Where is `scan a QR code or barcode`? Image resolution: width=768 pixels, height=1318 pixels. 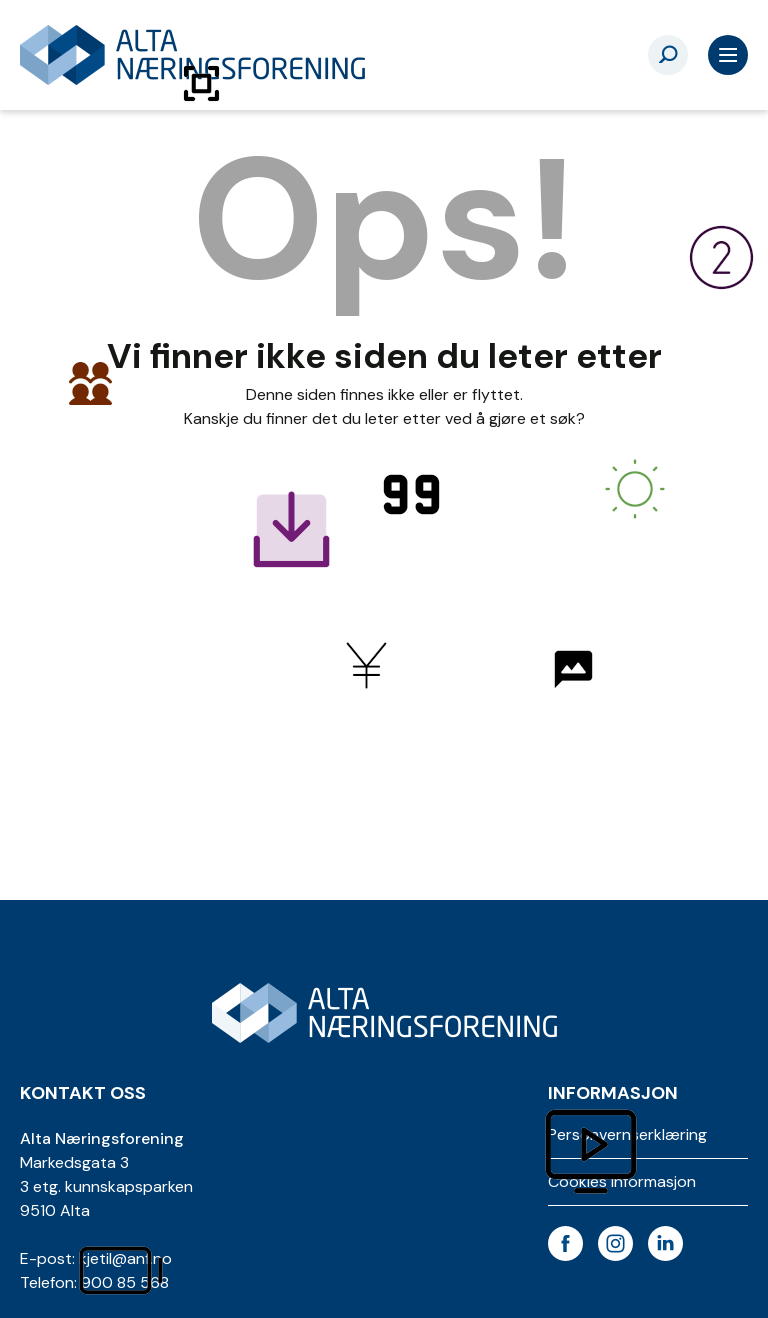 scan a QR code or barcode is located at coordinates (201, 83).